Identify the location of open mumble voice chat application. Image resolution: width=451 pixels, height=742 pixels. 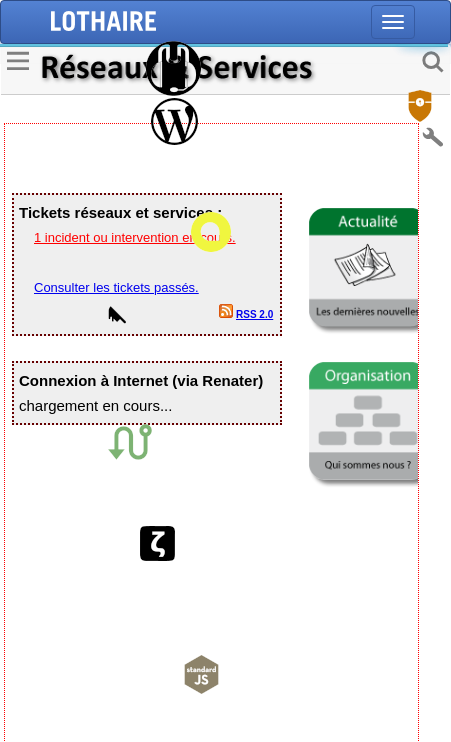
(173, 68).